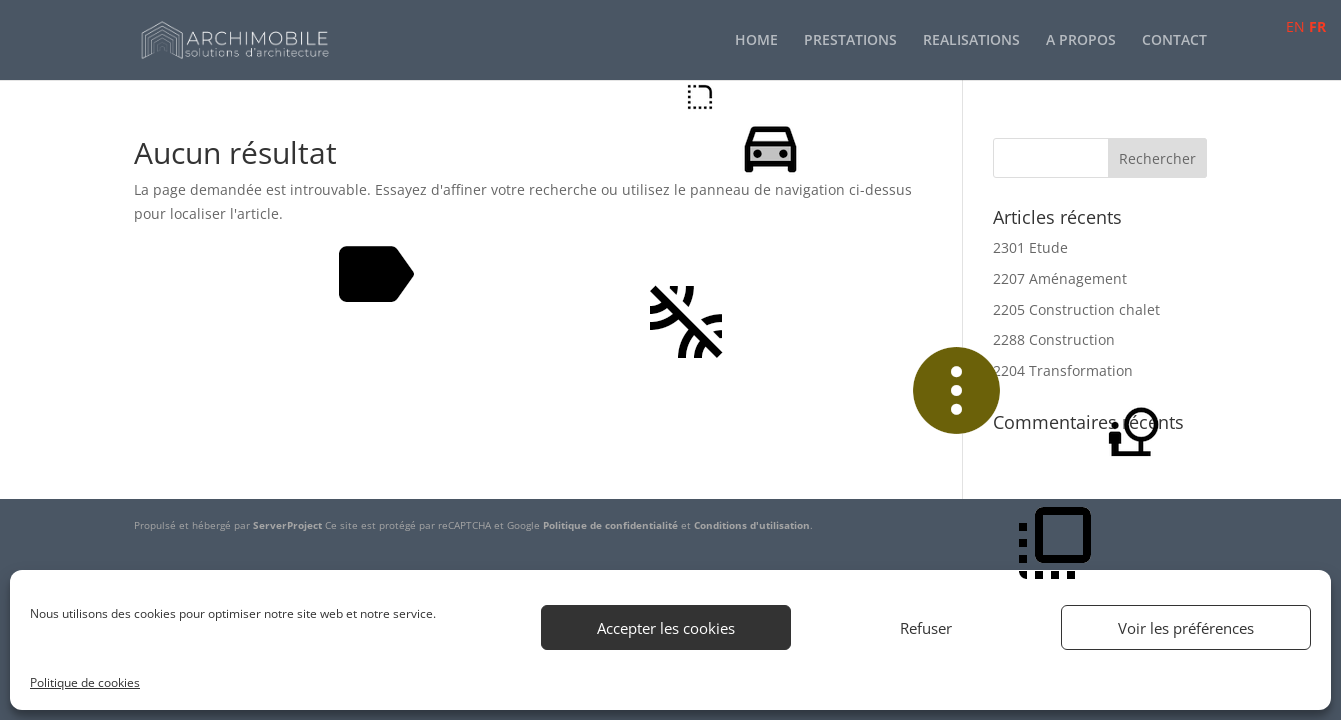  Describe the element at coordinates (686, 322) in the screenshot. I see `disable light leak effects on photos` at that location.